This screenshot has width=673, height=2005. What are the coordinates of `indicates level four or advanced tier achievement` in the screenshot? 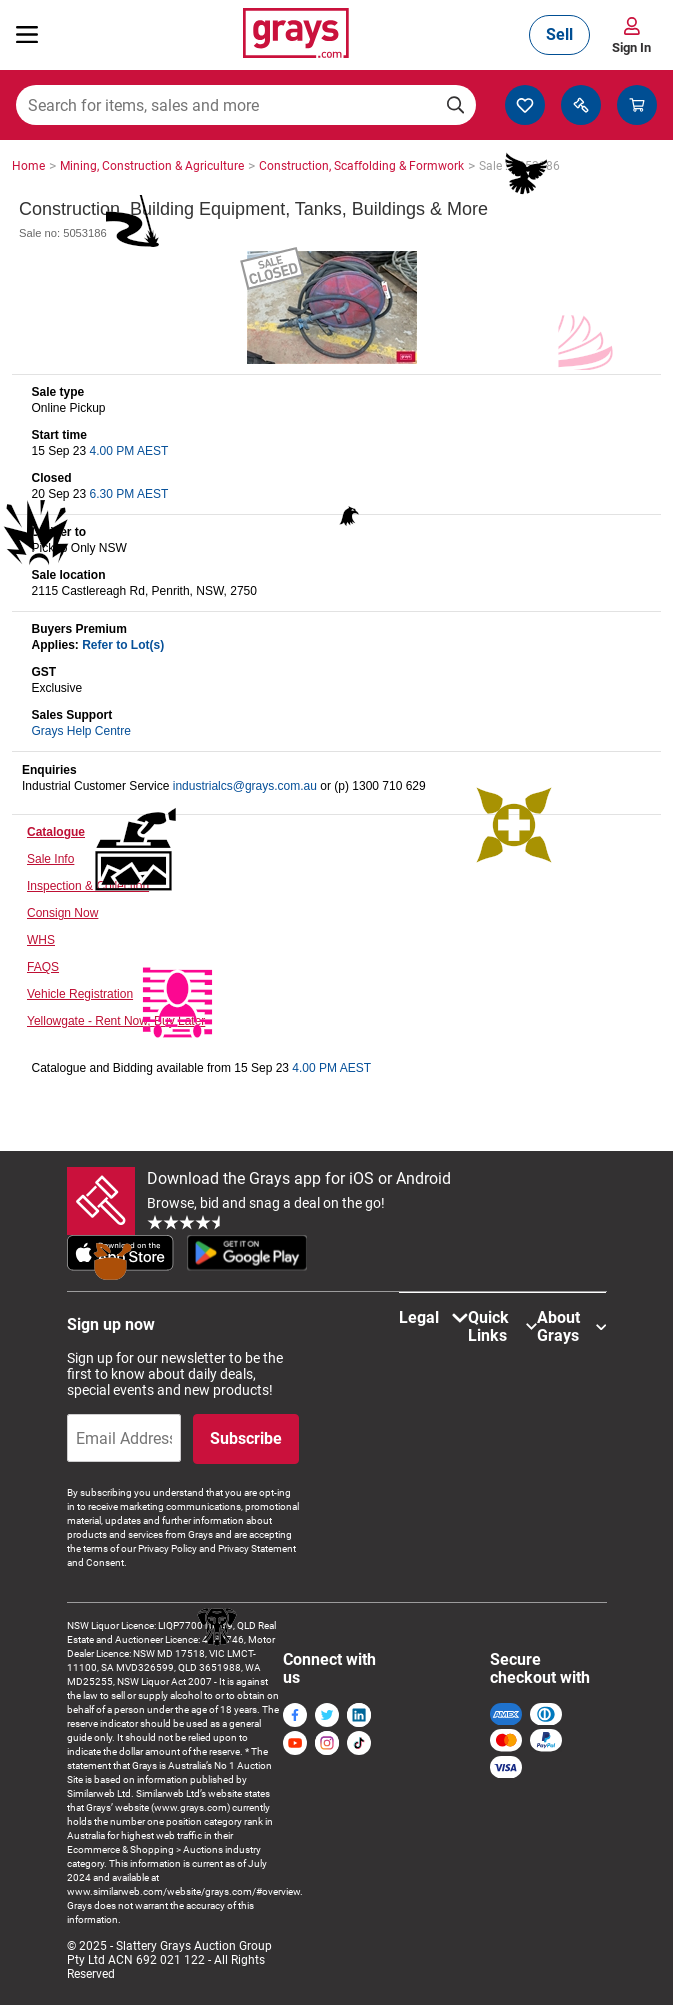 It's located at (514, 825).